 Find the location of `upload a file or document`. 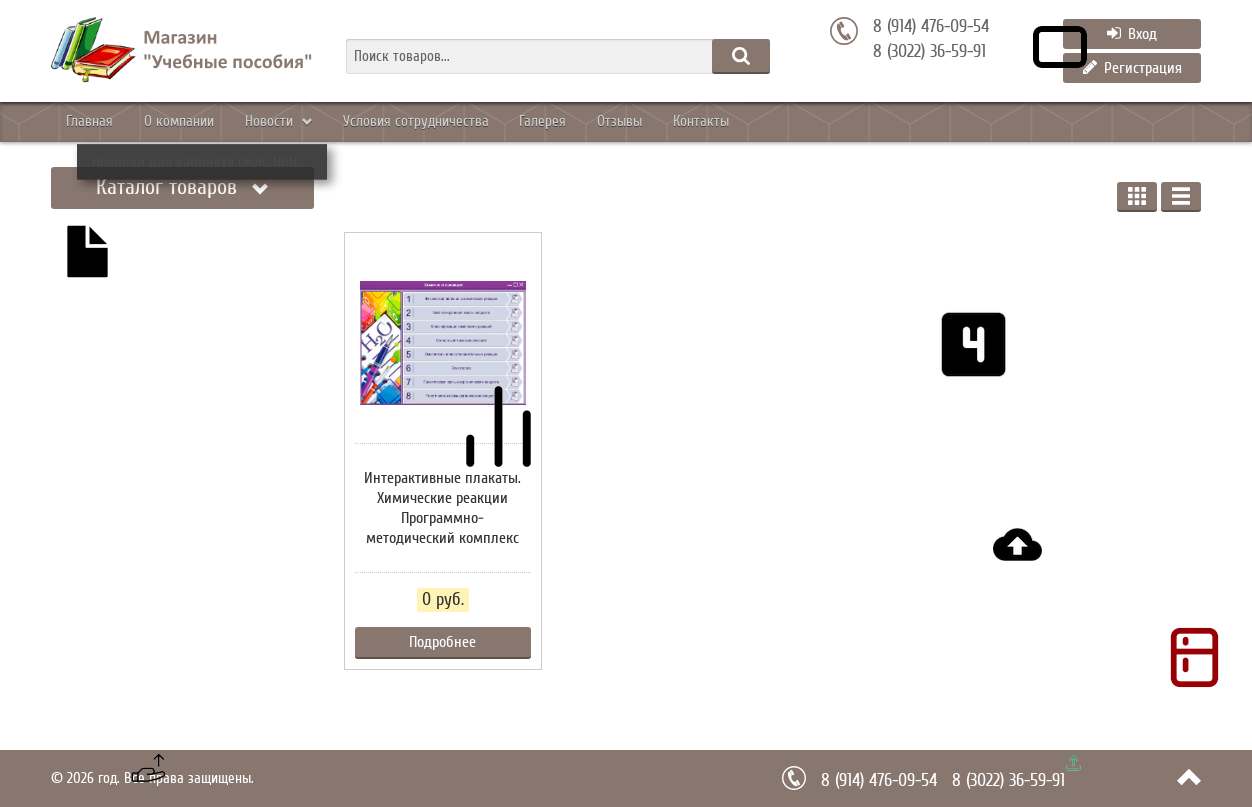

upload a file or document is located at coordinates (1073, 762).